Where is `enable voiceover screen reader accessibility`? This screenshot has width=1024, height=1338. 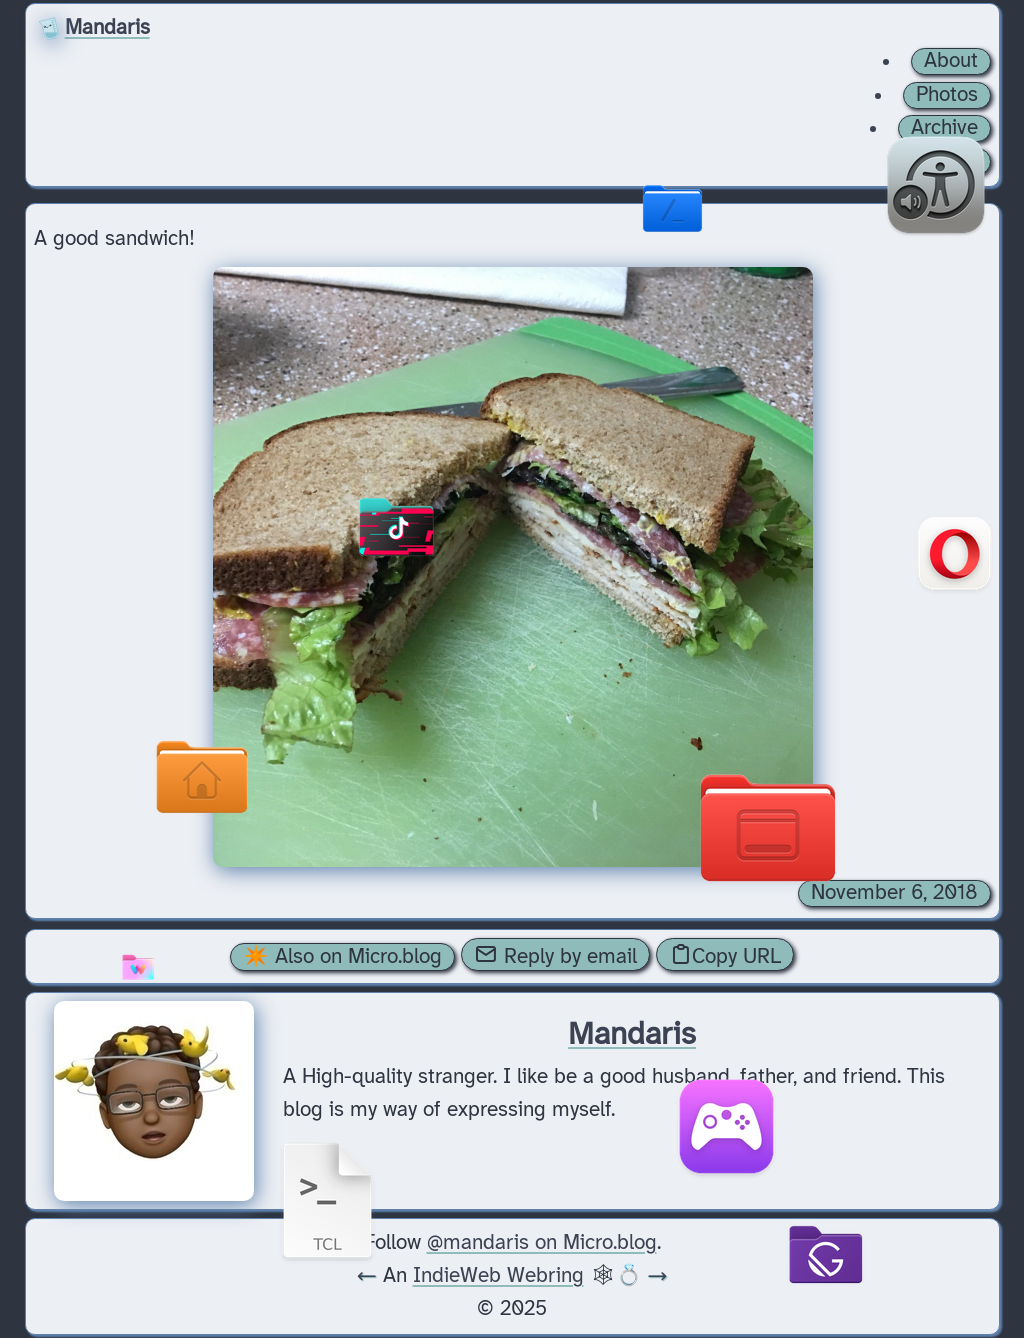 enable voiceover screen reader accessibility is located at coordinates (936, 185).